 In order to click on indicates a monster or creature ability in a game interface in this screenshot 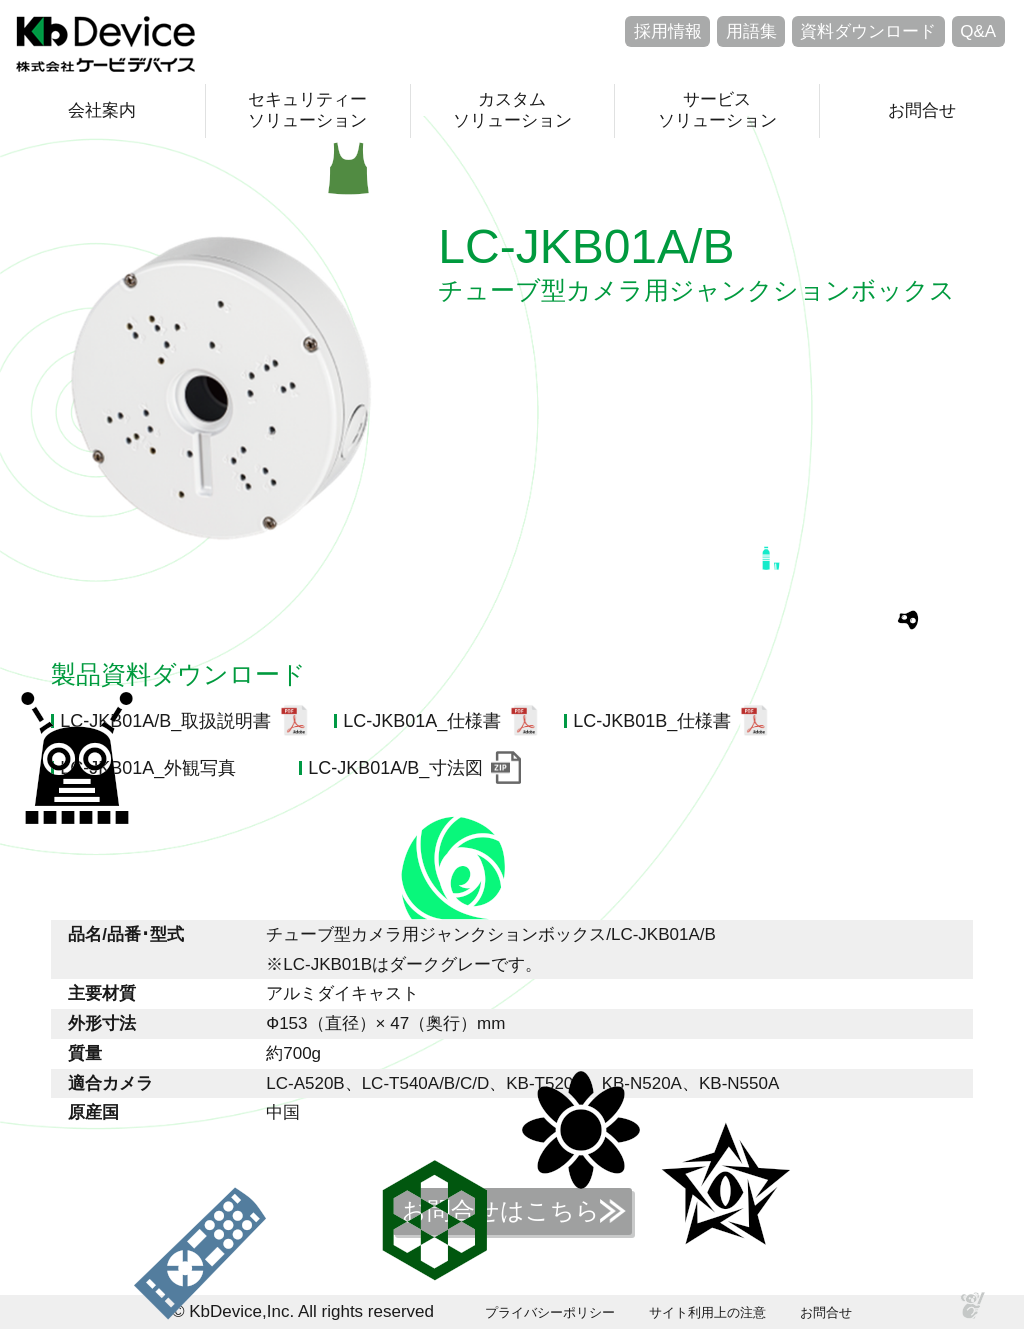, I will do `click(452, 867)`.